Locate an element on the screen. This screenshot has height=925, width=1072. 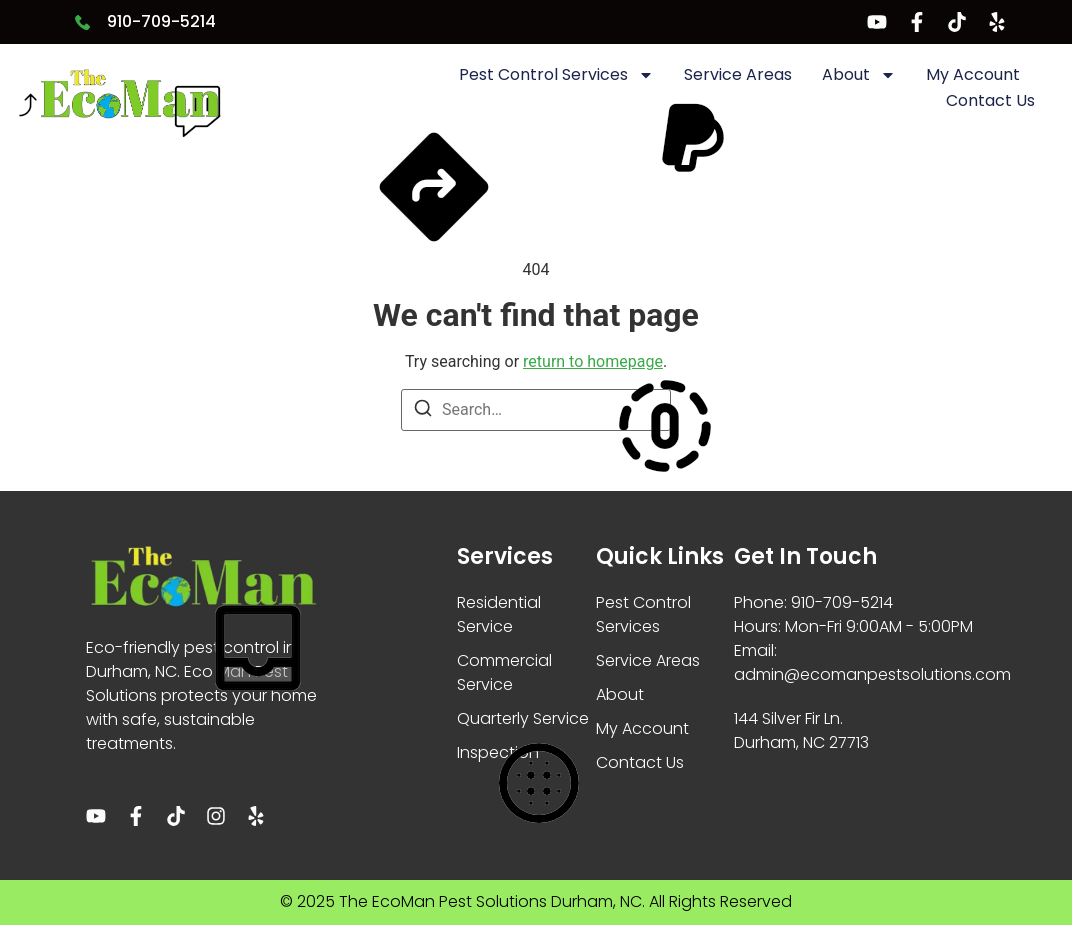
open the Twitch app is located at coordinates (197, 108).